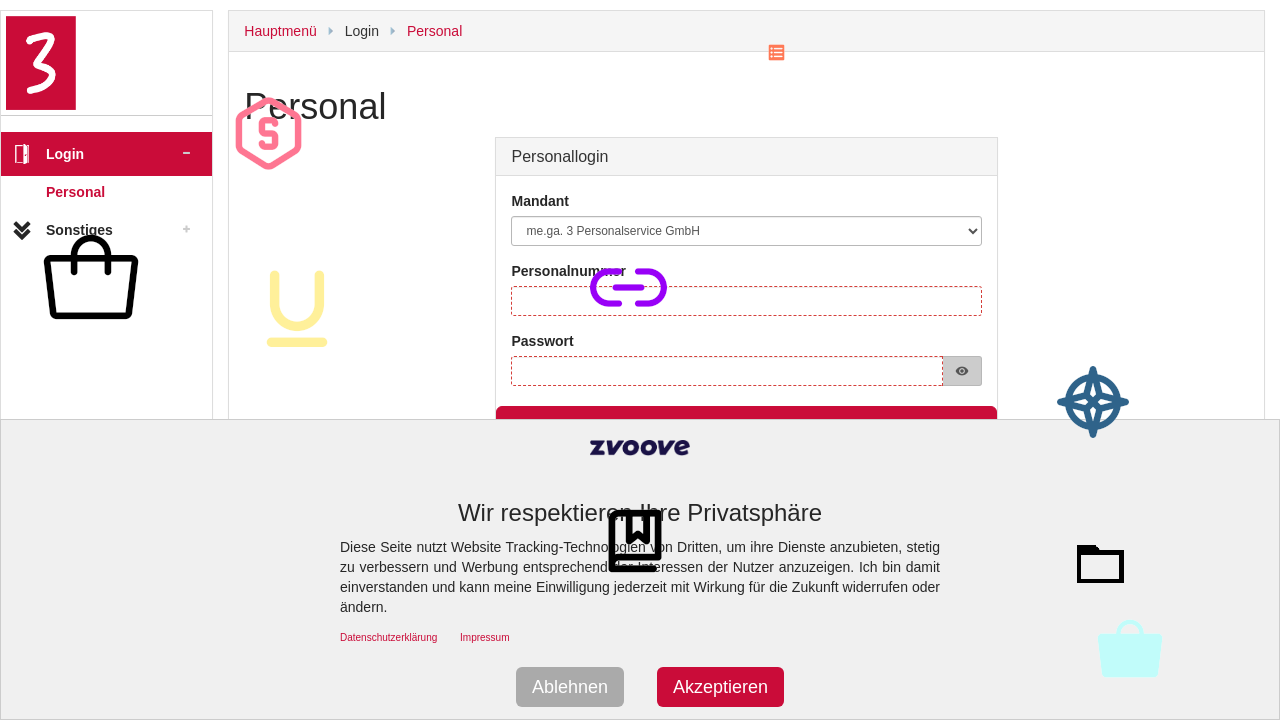  I want to click on view your shopping bag, so click(1130, 652).